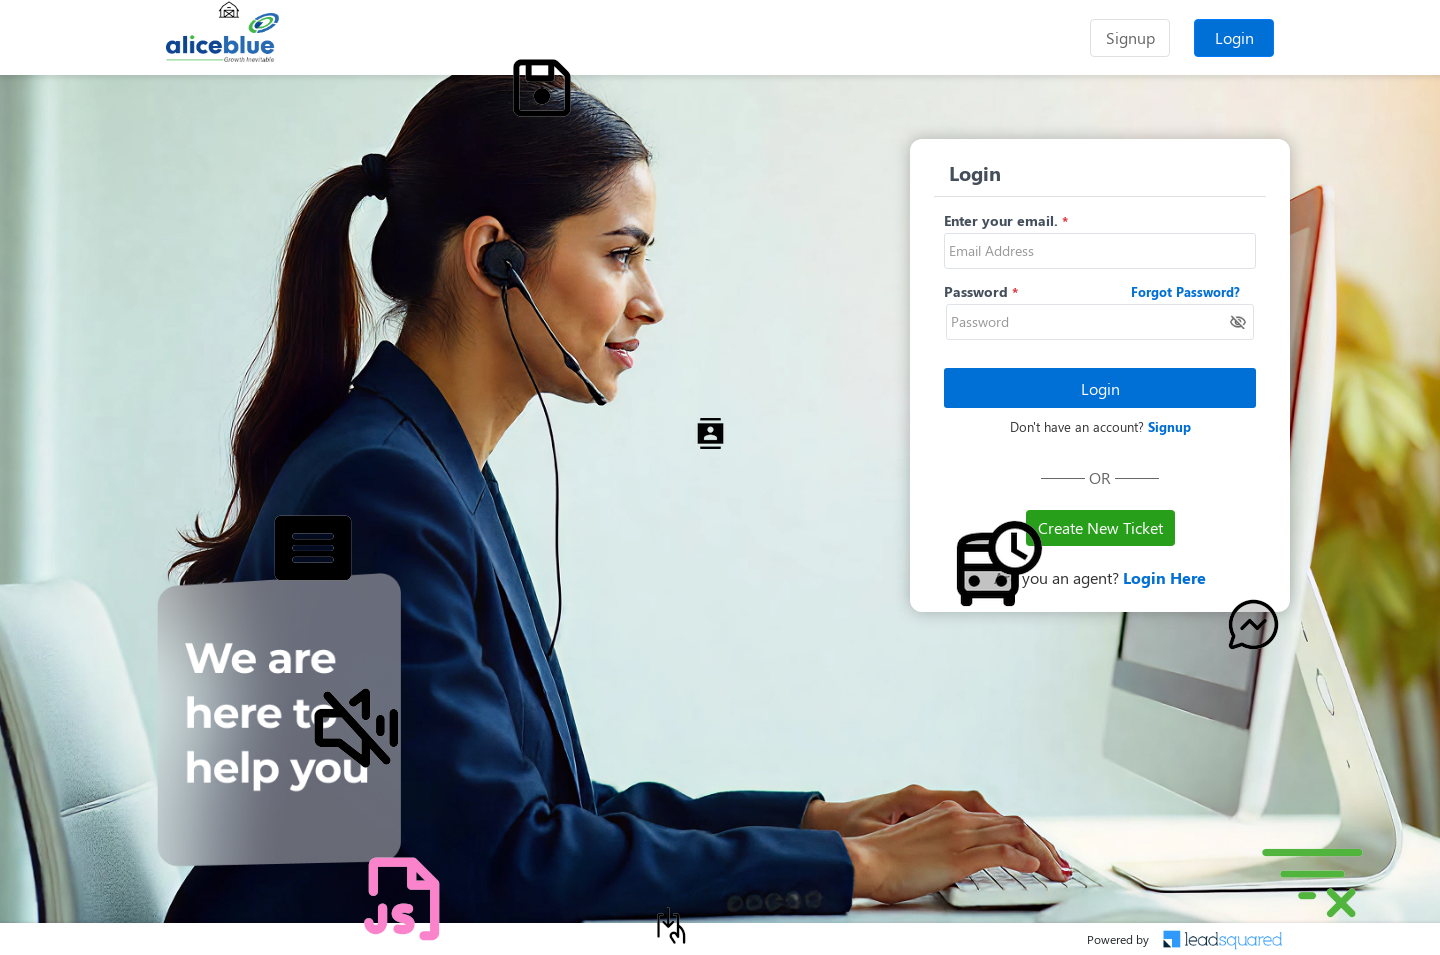 The width and height of the screenshot is (1440, 955). What do you see at coordinates (1312, 870) in the screenshot?
I see `clear all active filters` at bounding box center [1312, 870].